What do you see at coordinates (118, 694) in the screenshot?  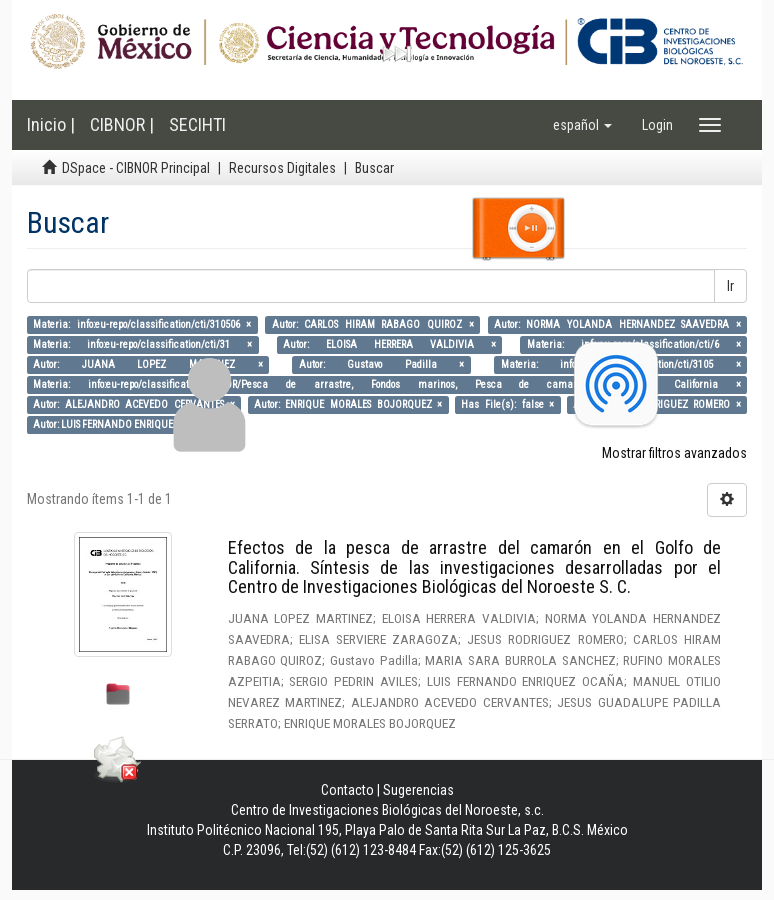 I see `open folder containing files` at bounding box center [118, 694].